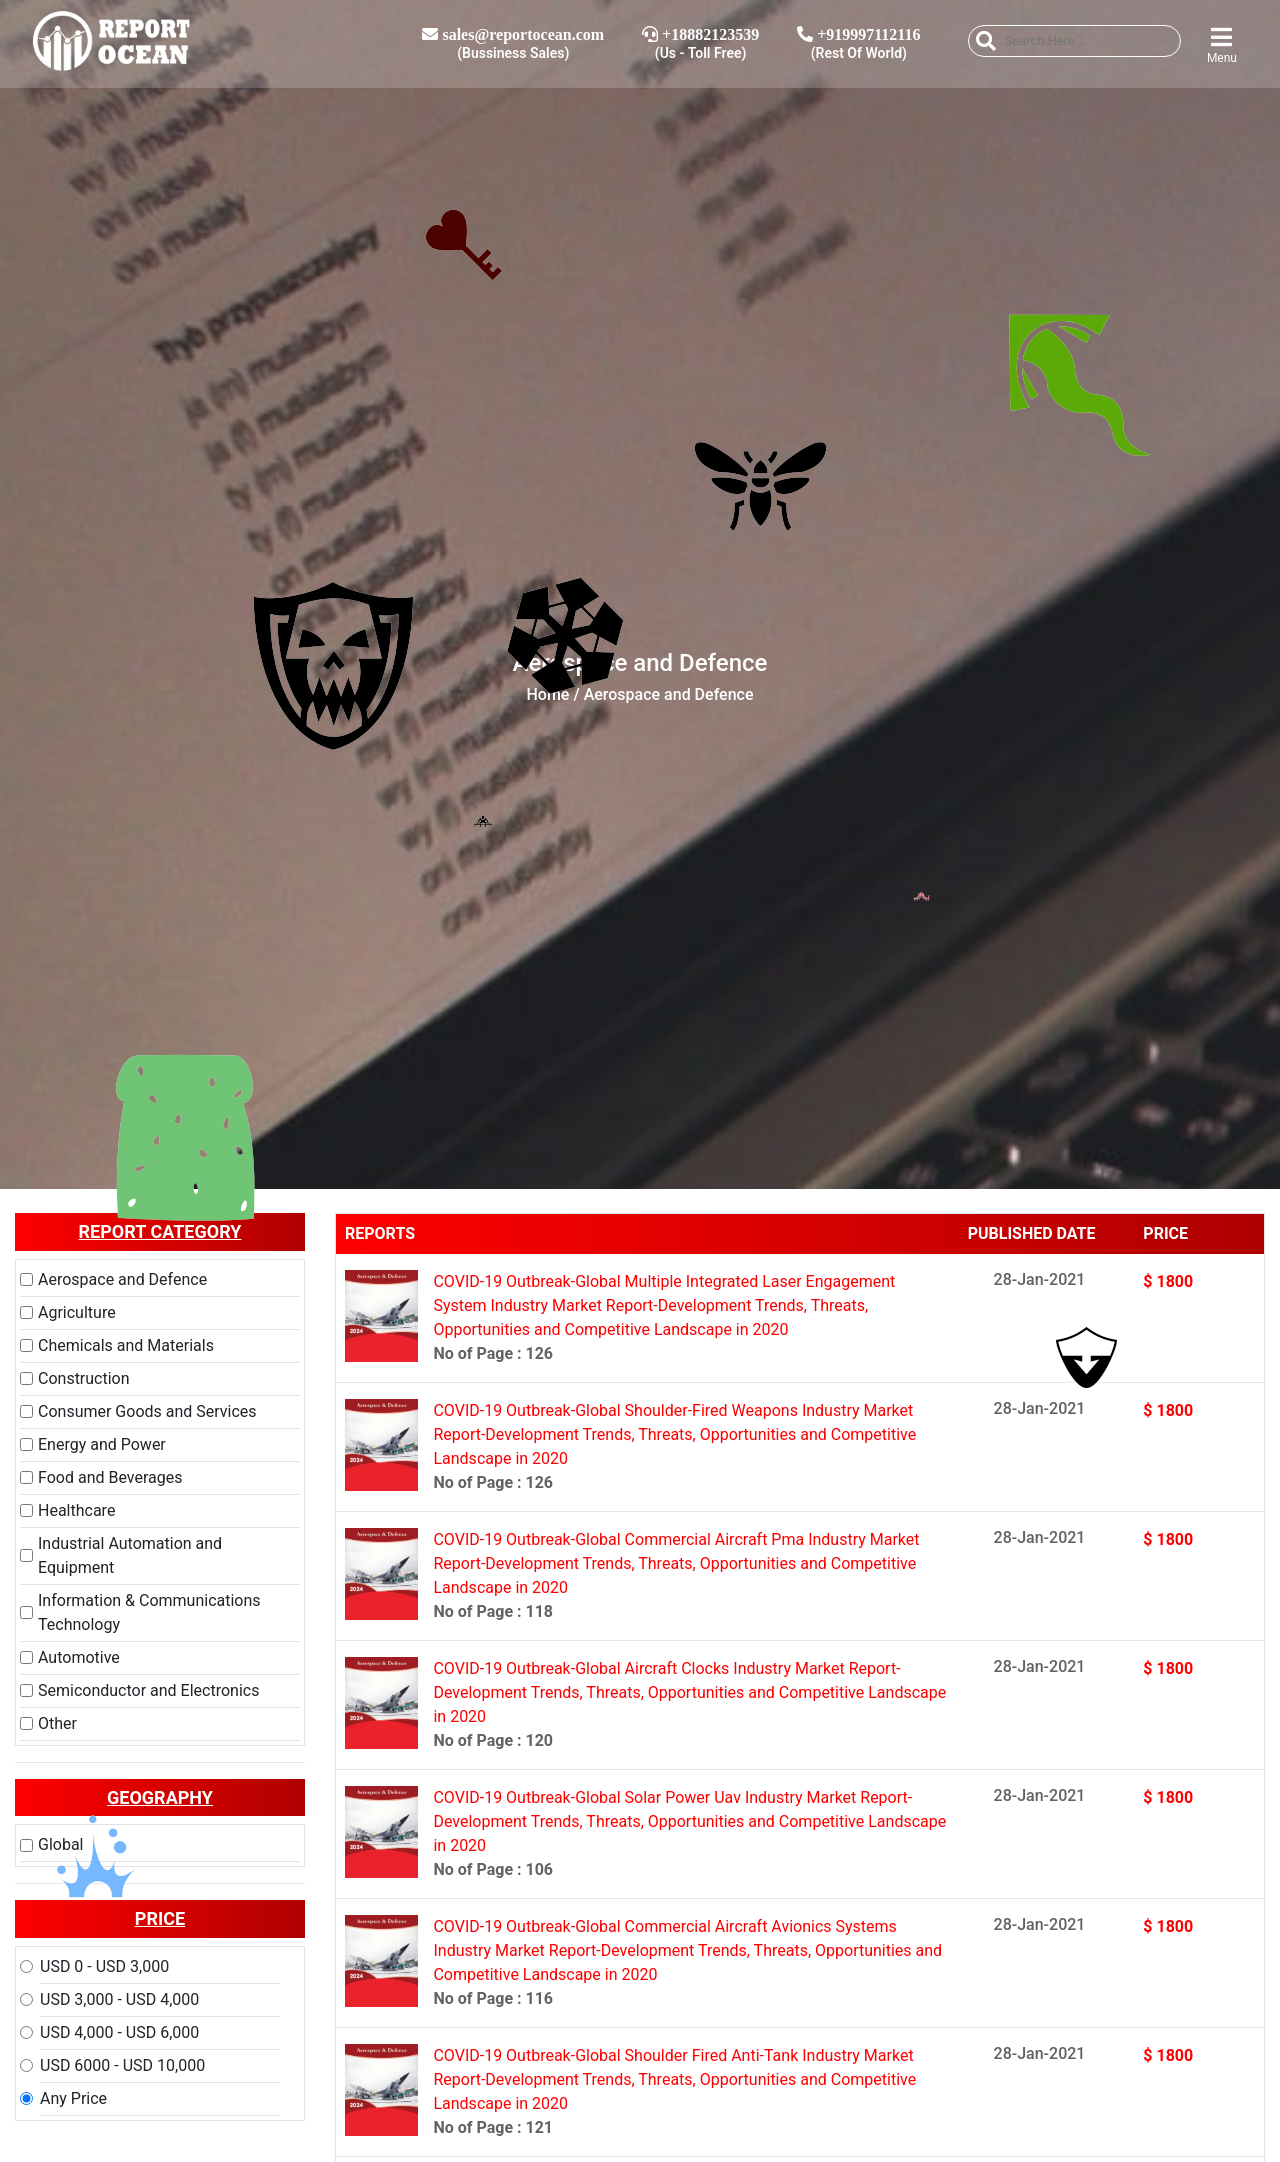 The width and height of the screenshot is (1280, 2162). I want to click on view garden pests or insects in a nature game, so click(921, 896).